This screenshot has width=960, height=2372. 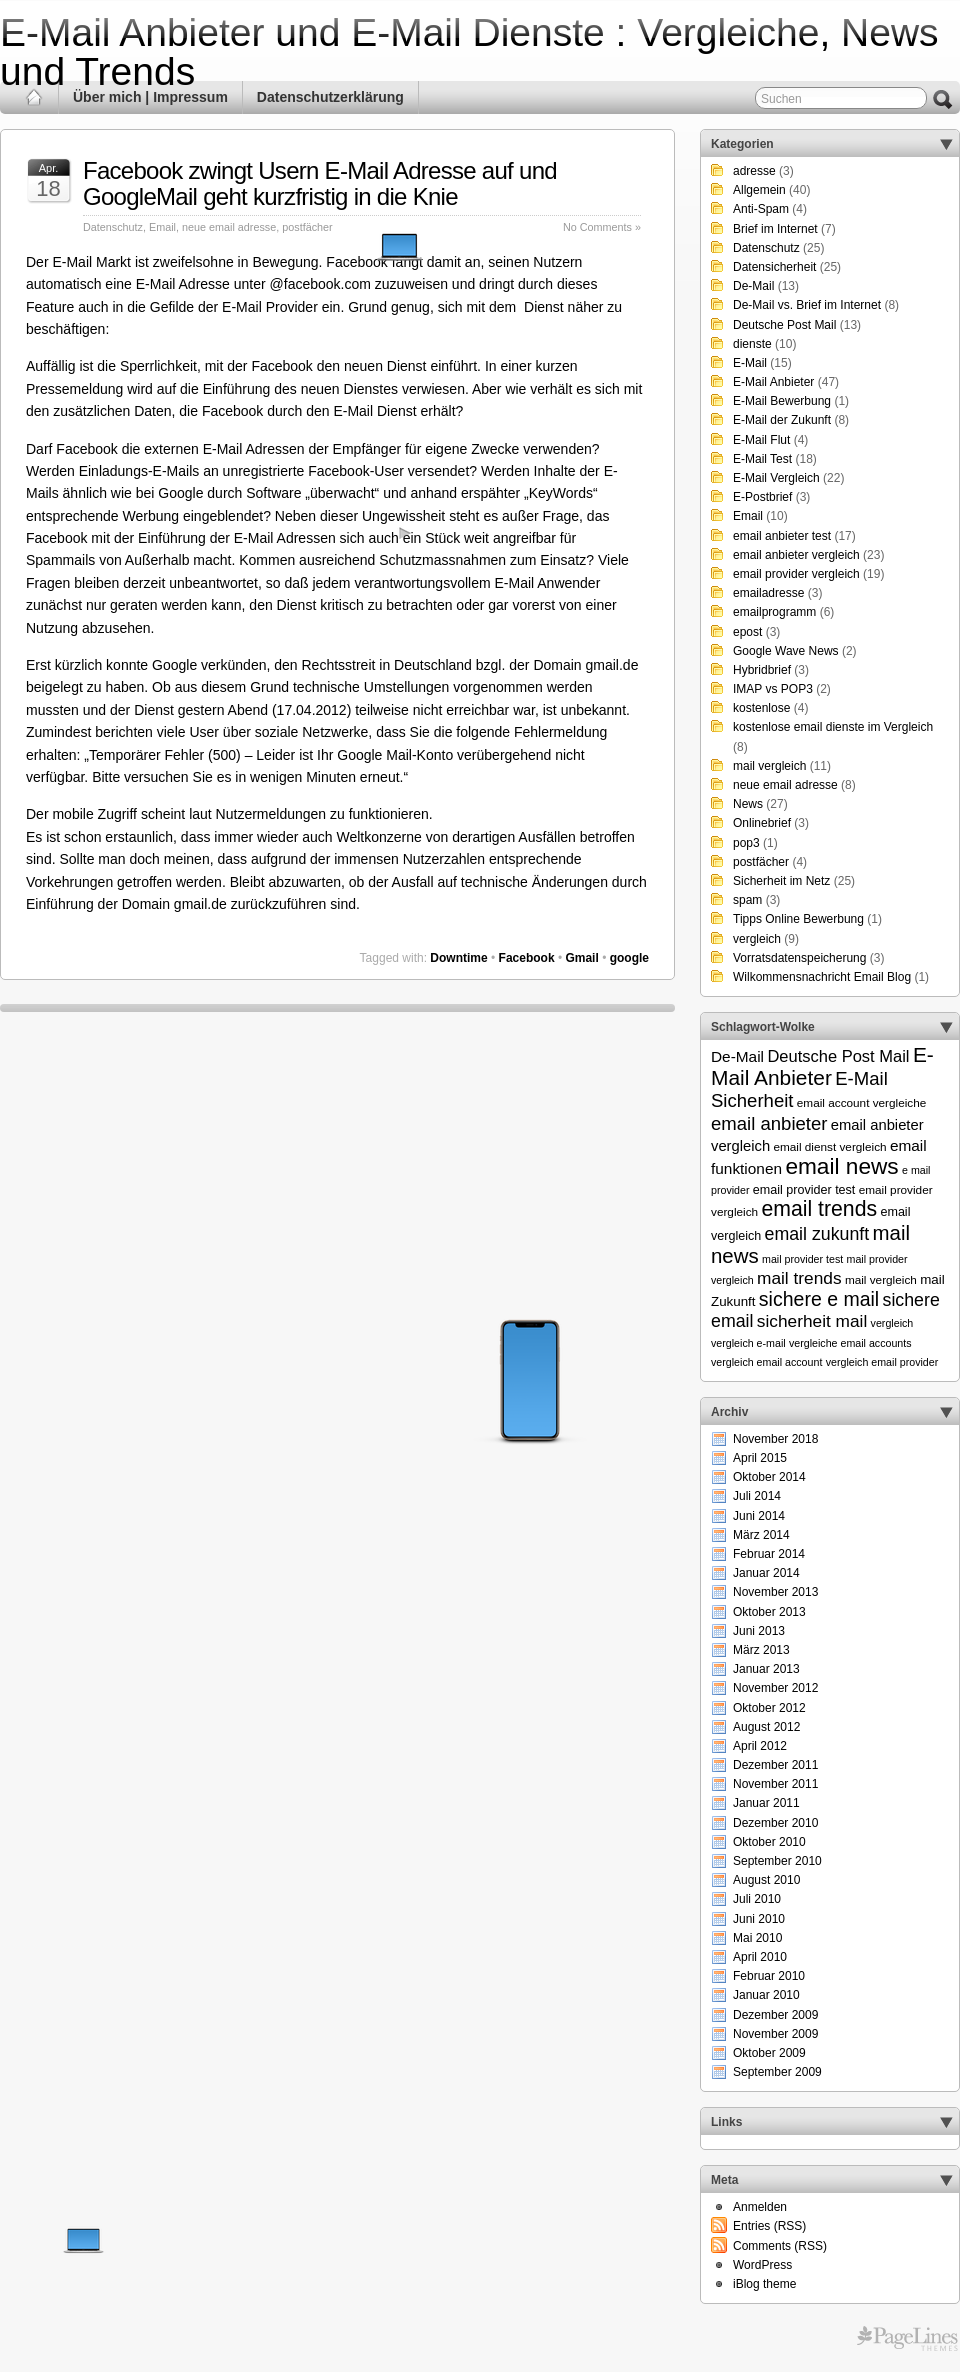 I want to click on represents this device in system settings or finder, so click(x=399, y=243).